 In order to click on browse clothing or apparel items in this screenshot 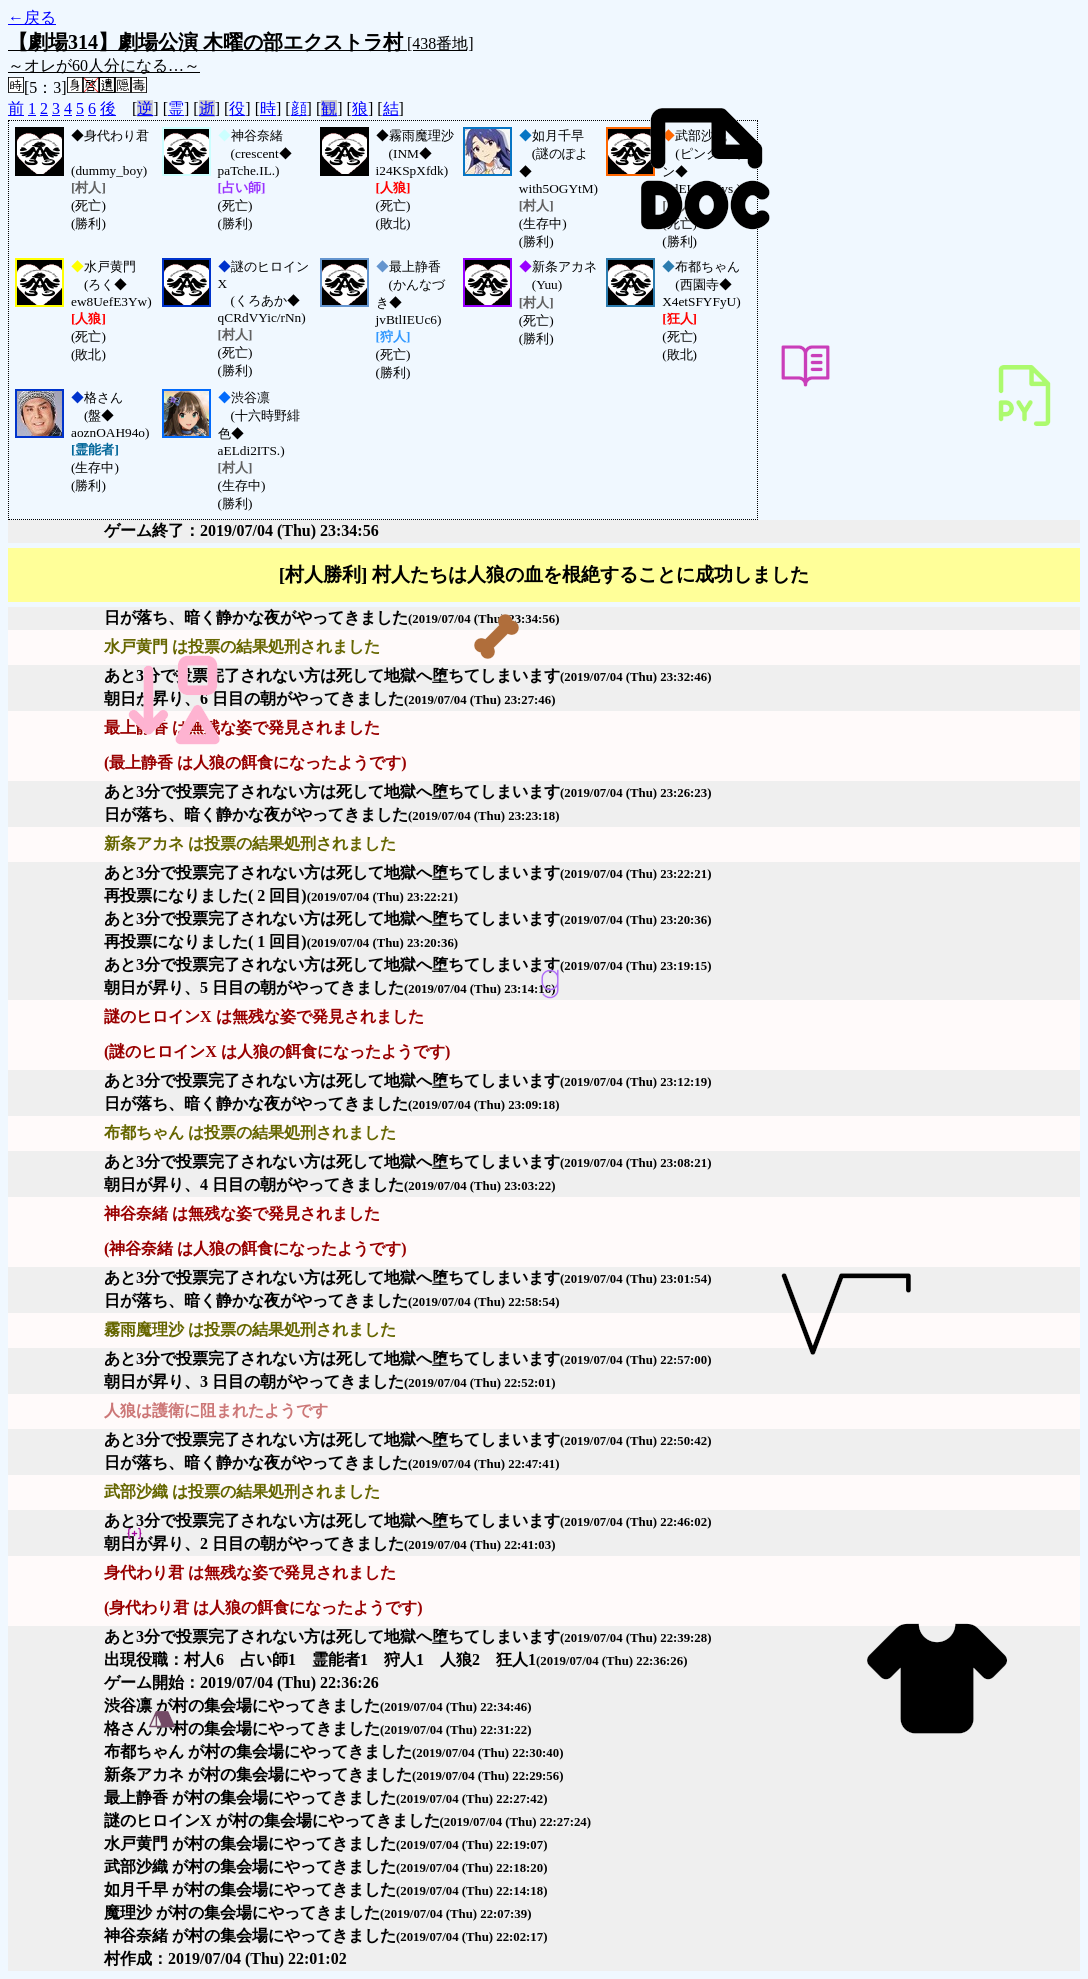, I will do `click(937, 1675)`.